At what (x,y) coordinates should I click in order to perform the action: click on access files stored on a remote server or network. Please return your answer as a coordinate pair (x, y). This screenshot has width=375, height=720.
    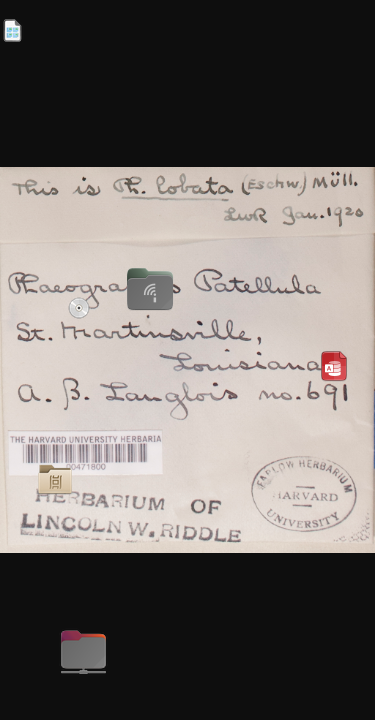
    Looking at the image, I should click on (83, 651).